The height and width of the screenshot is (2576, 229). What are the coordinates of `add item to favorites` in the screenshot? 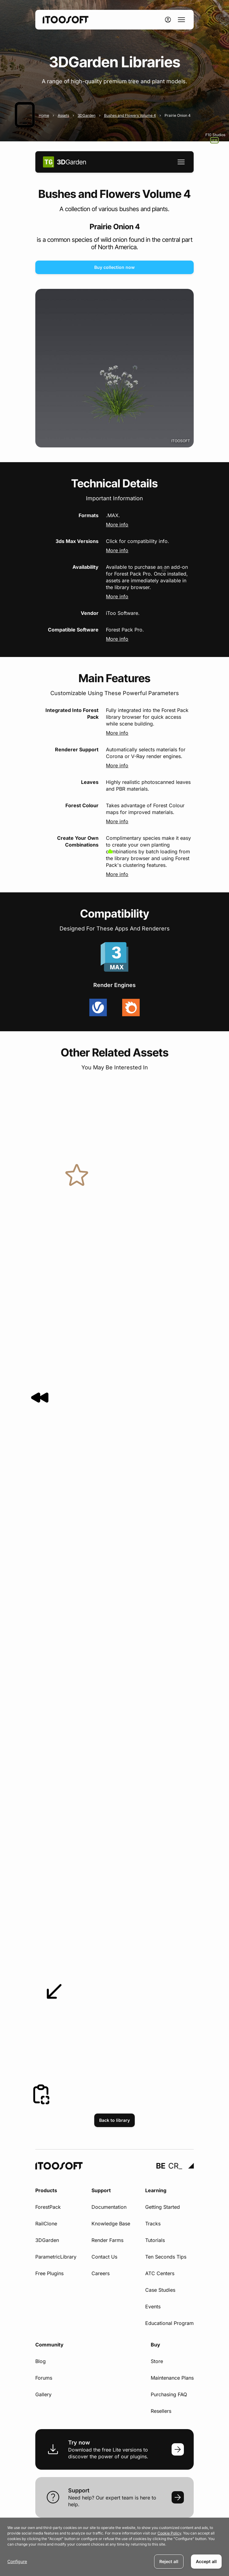 It's located at (77, 1175).